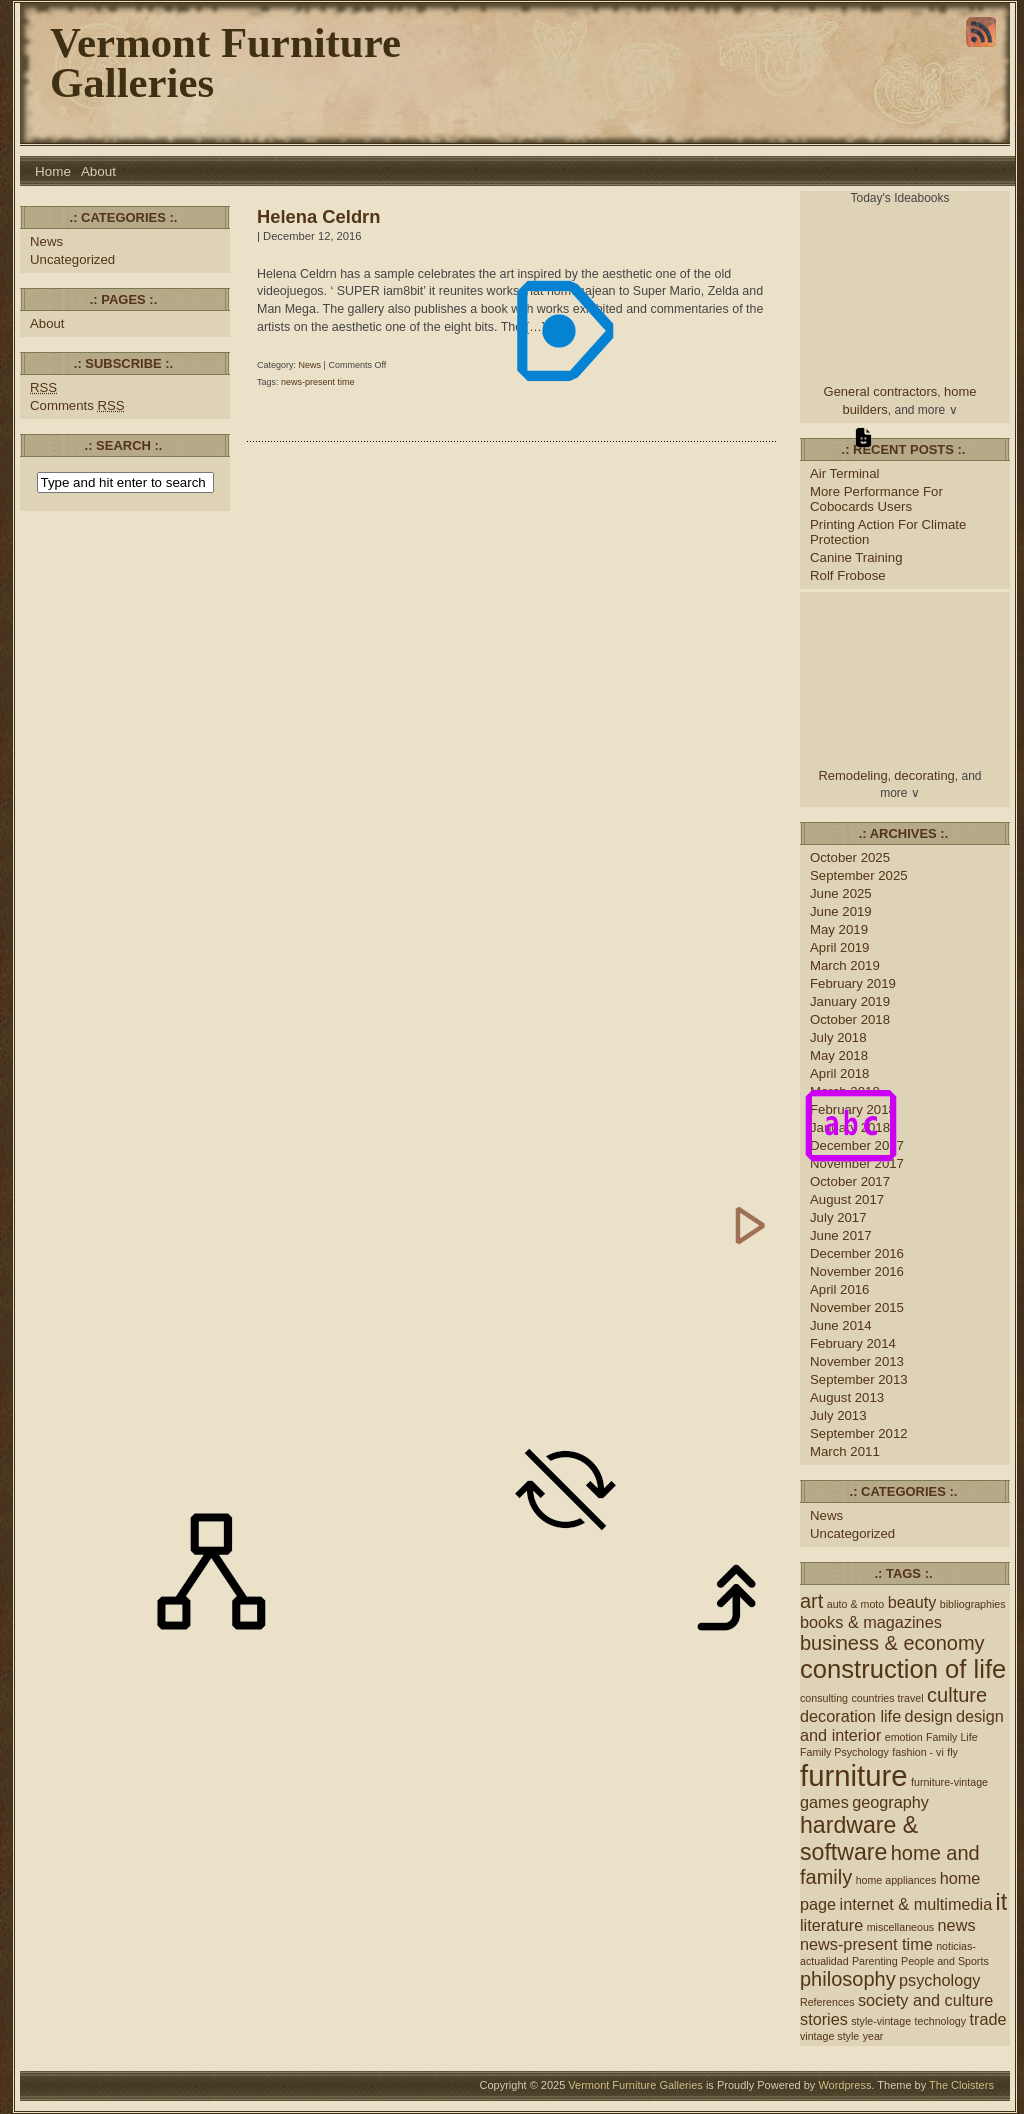  What do you see at coordinates (728, 1599) in the screenshot?
I see `move item to top of list` at bounding box center [728, 1599].